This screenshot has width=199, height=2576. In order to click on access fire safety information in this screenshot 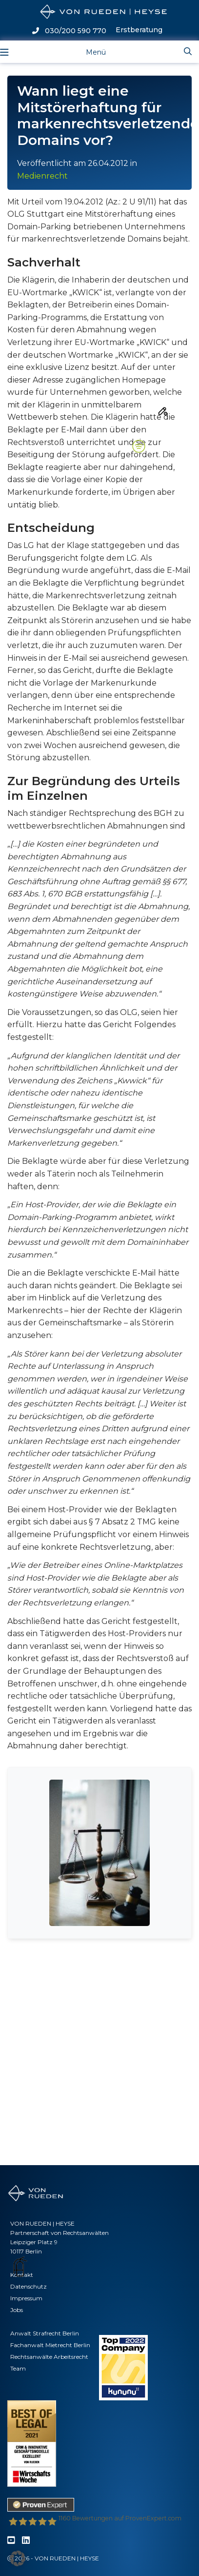, I will do `click(19, 2267)`.